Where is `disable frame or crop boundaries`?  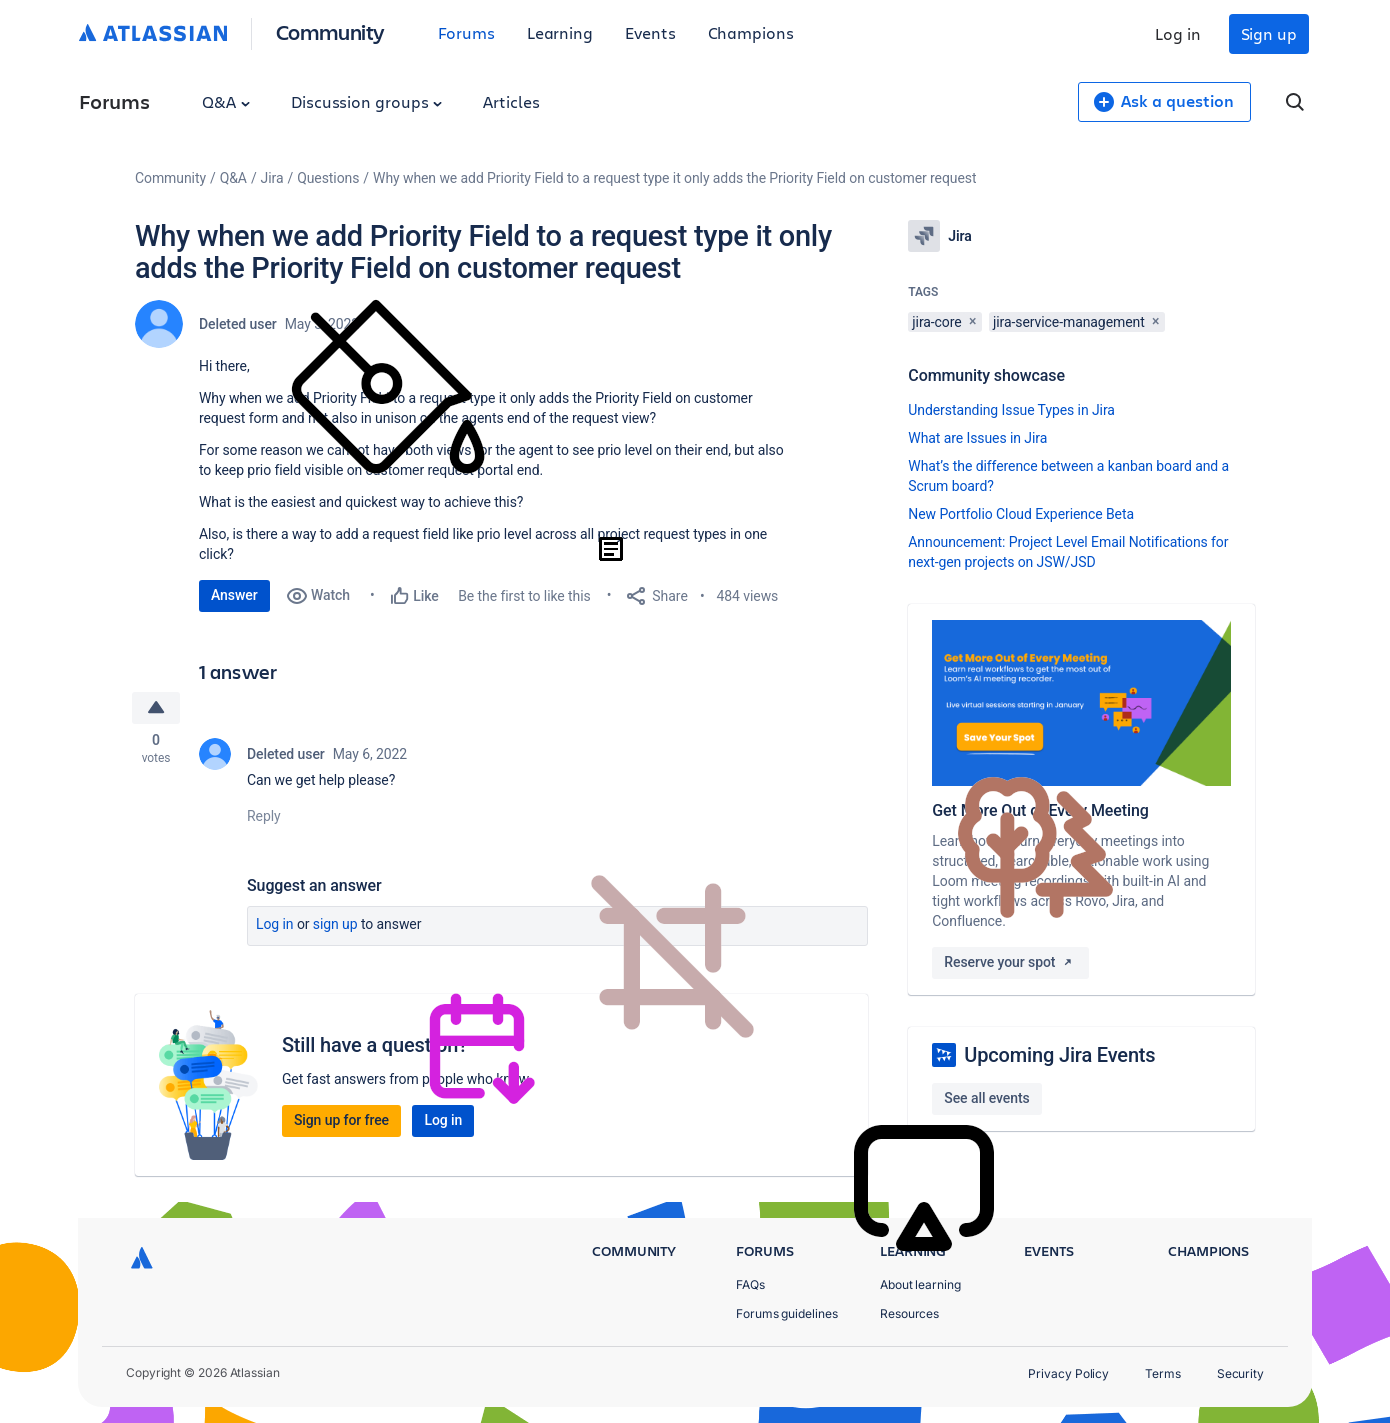
disable frame or crop boundaries is located at coordinates (672, 956).